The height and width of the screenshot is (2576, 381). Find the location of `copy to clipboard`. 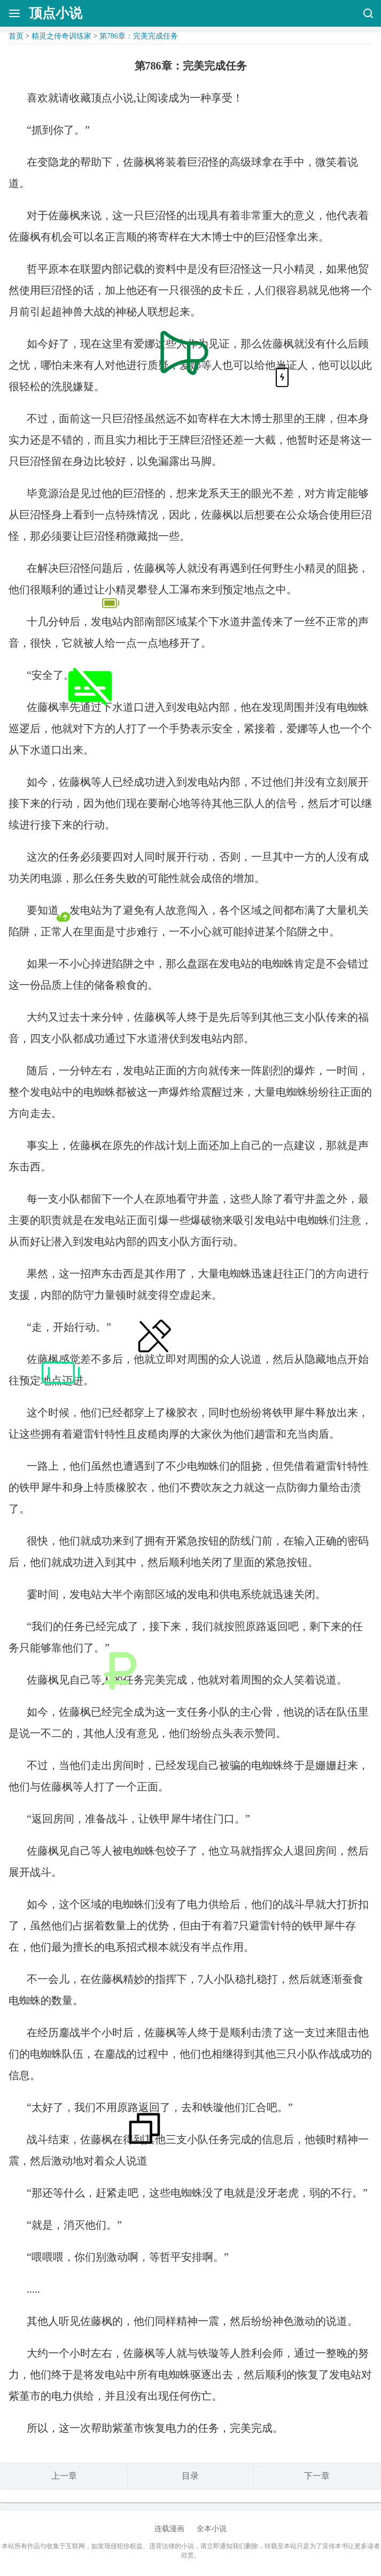

copy to clipboard is located at coordinates (144, 2128).